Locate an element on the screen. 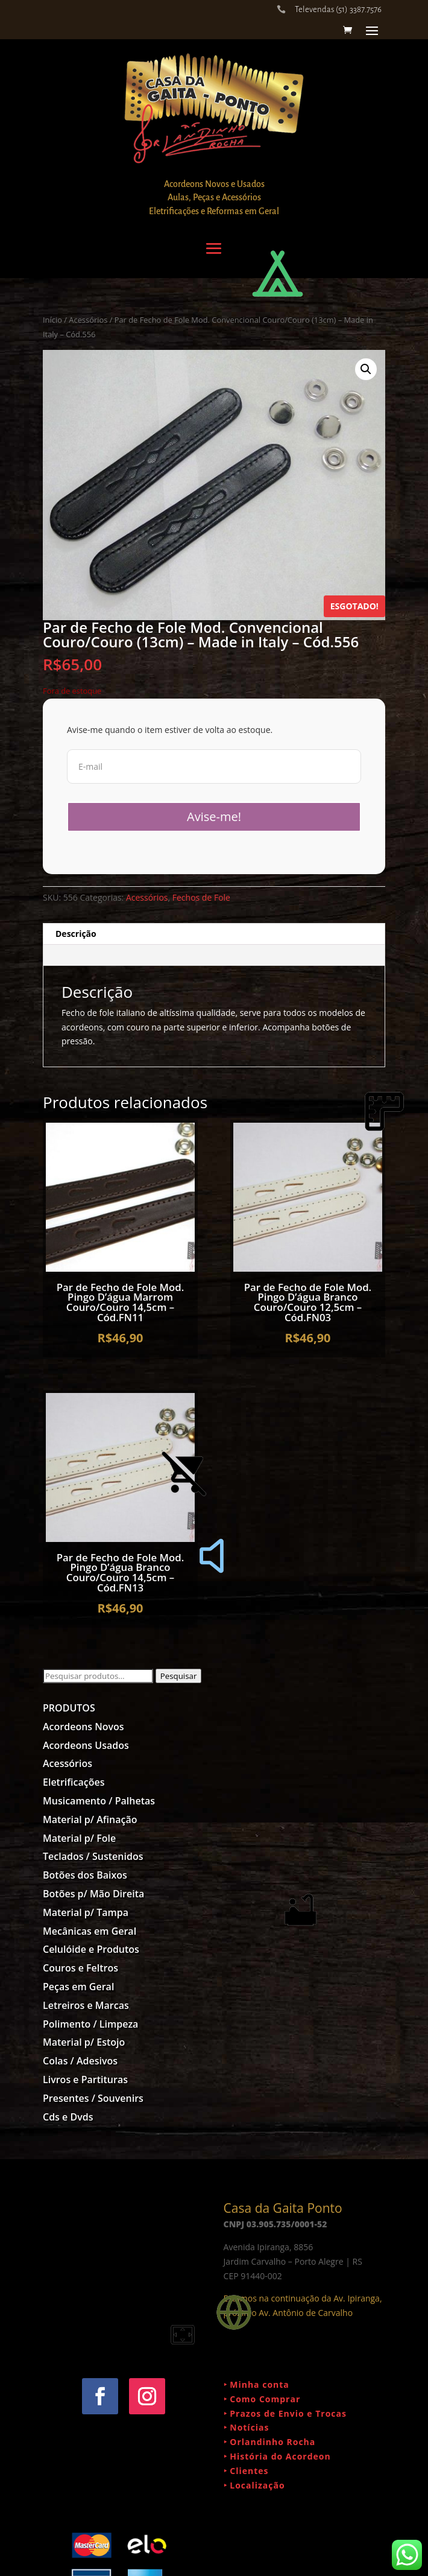  switch to global or international settings is located at coordinates (234, 2312).